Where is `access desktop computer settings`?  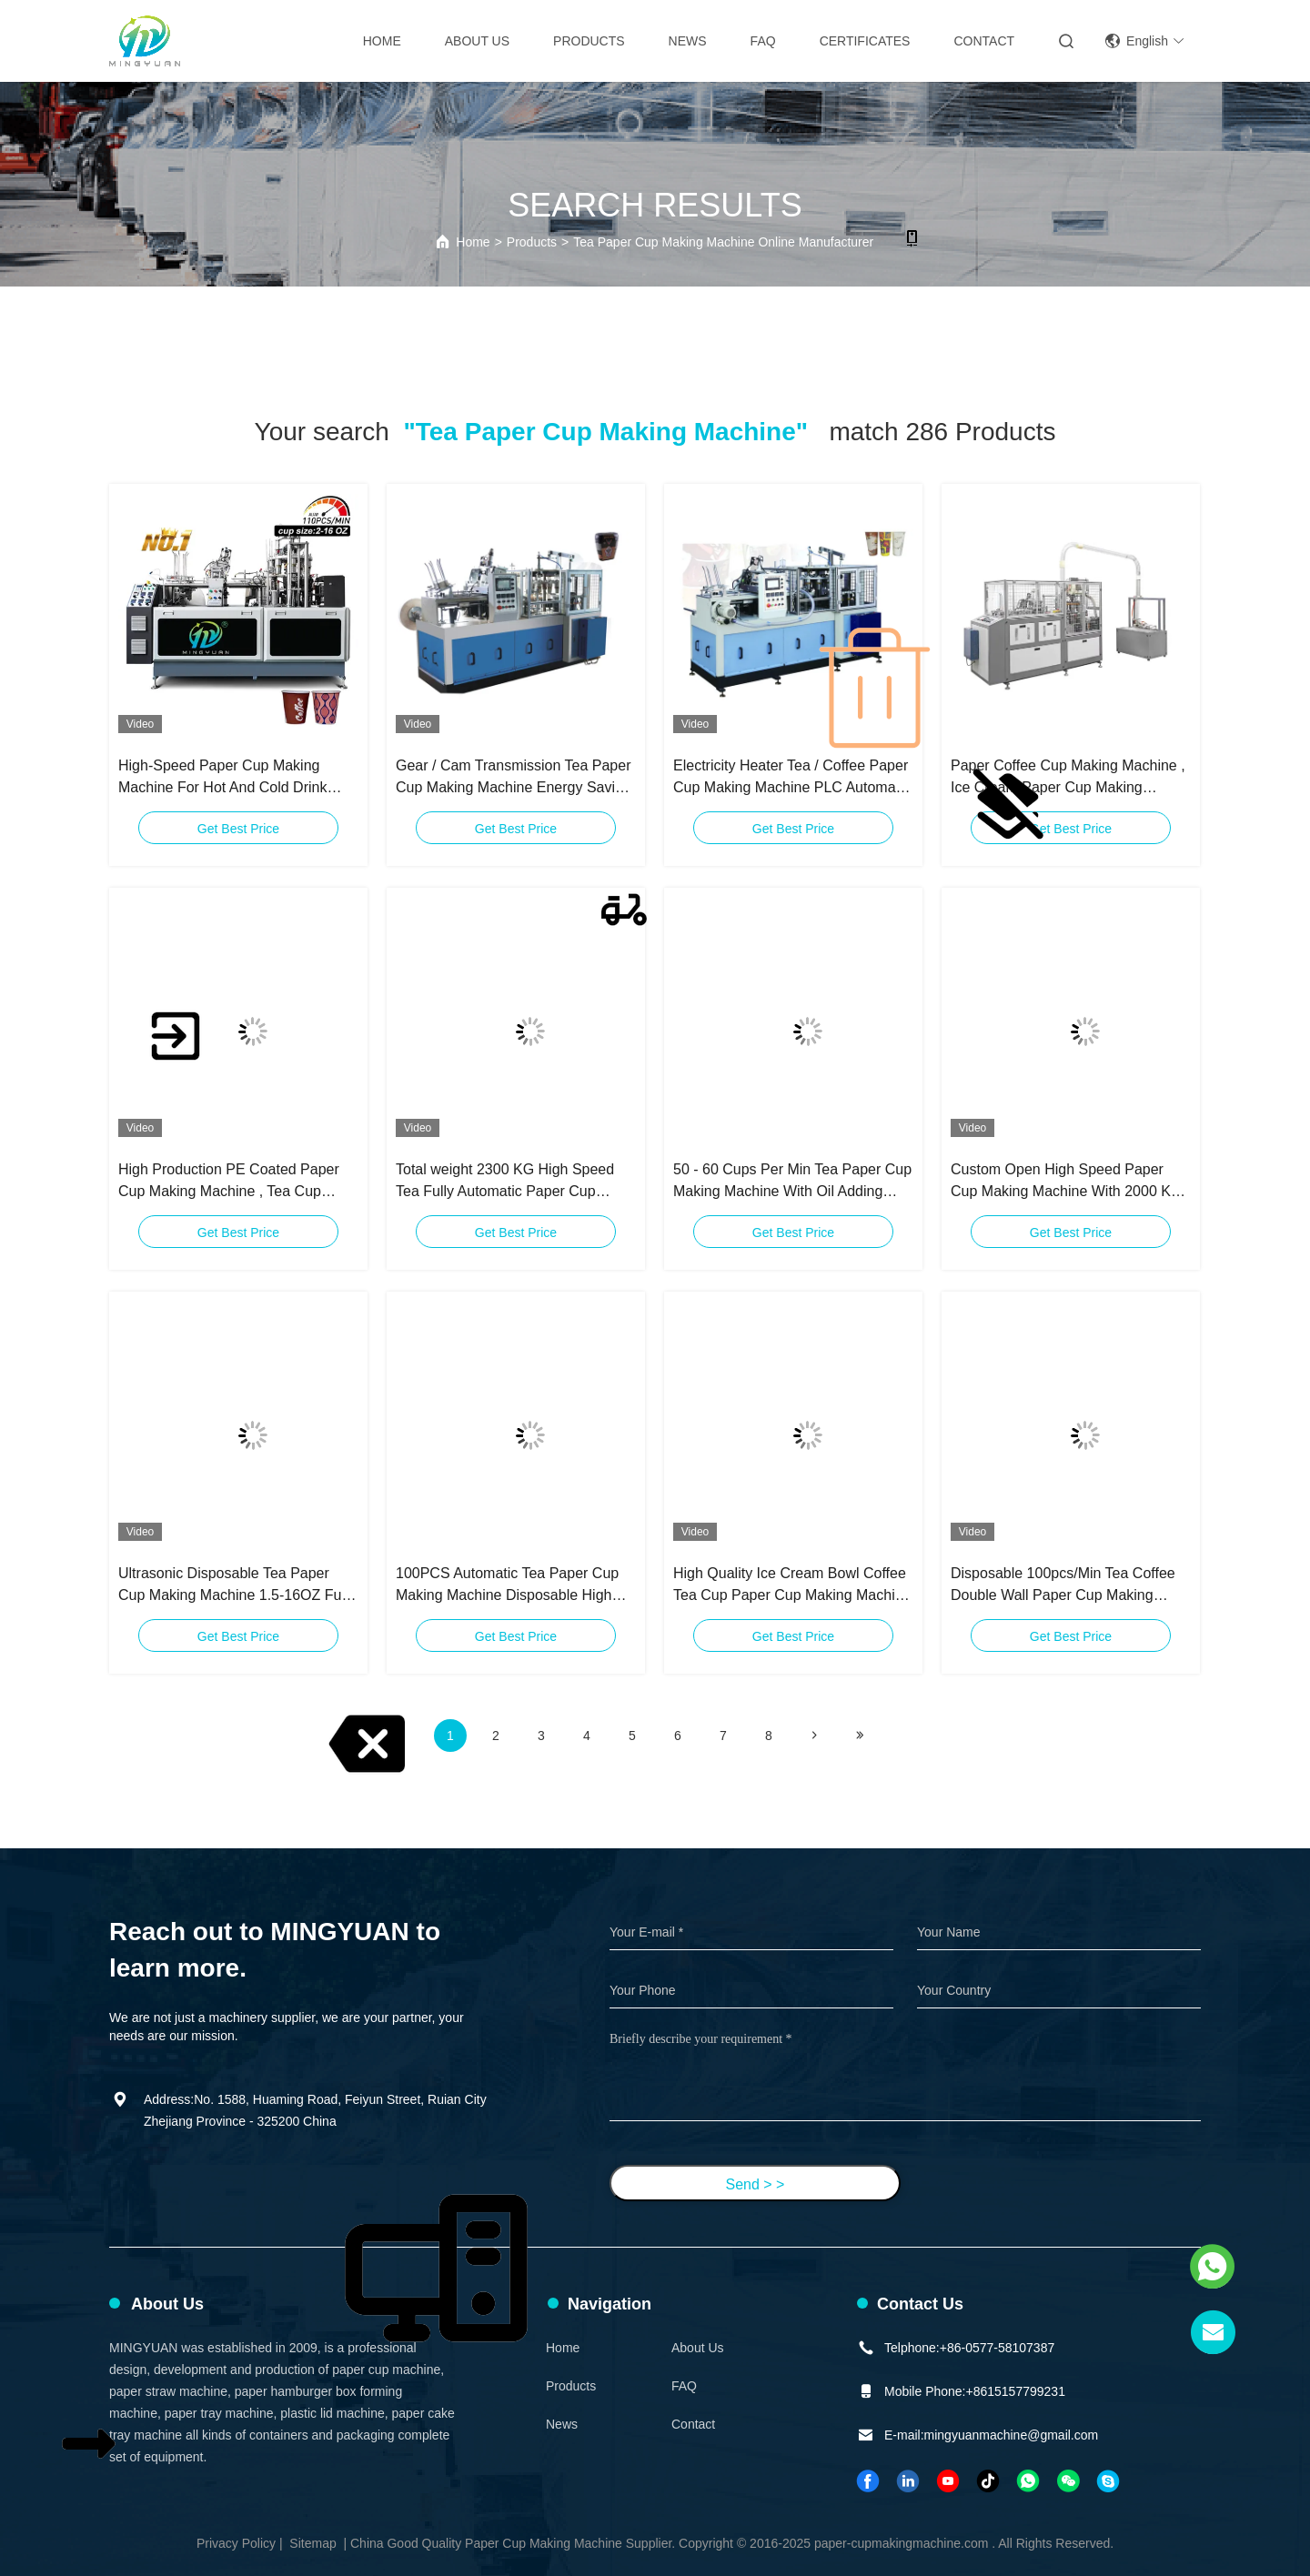
access desktop computer settings is located at coordinates (436, 2268).